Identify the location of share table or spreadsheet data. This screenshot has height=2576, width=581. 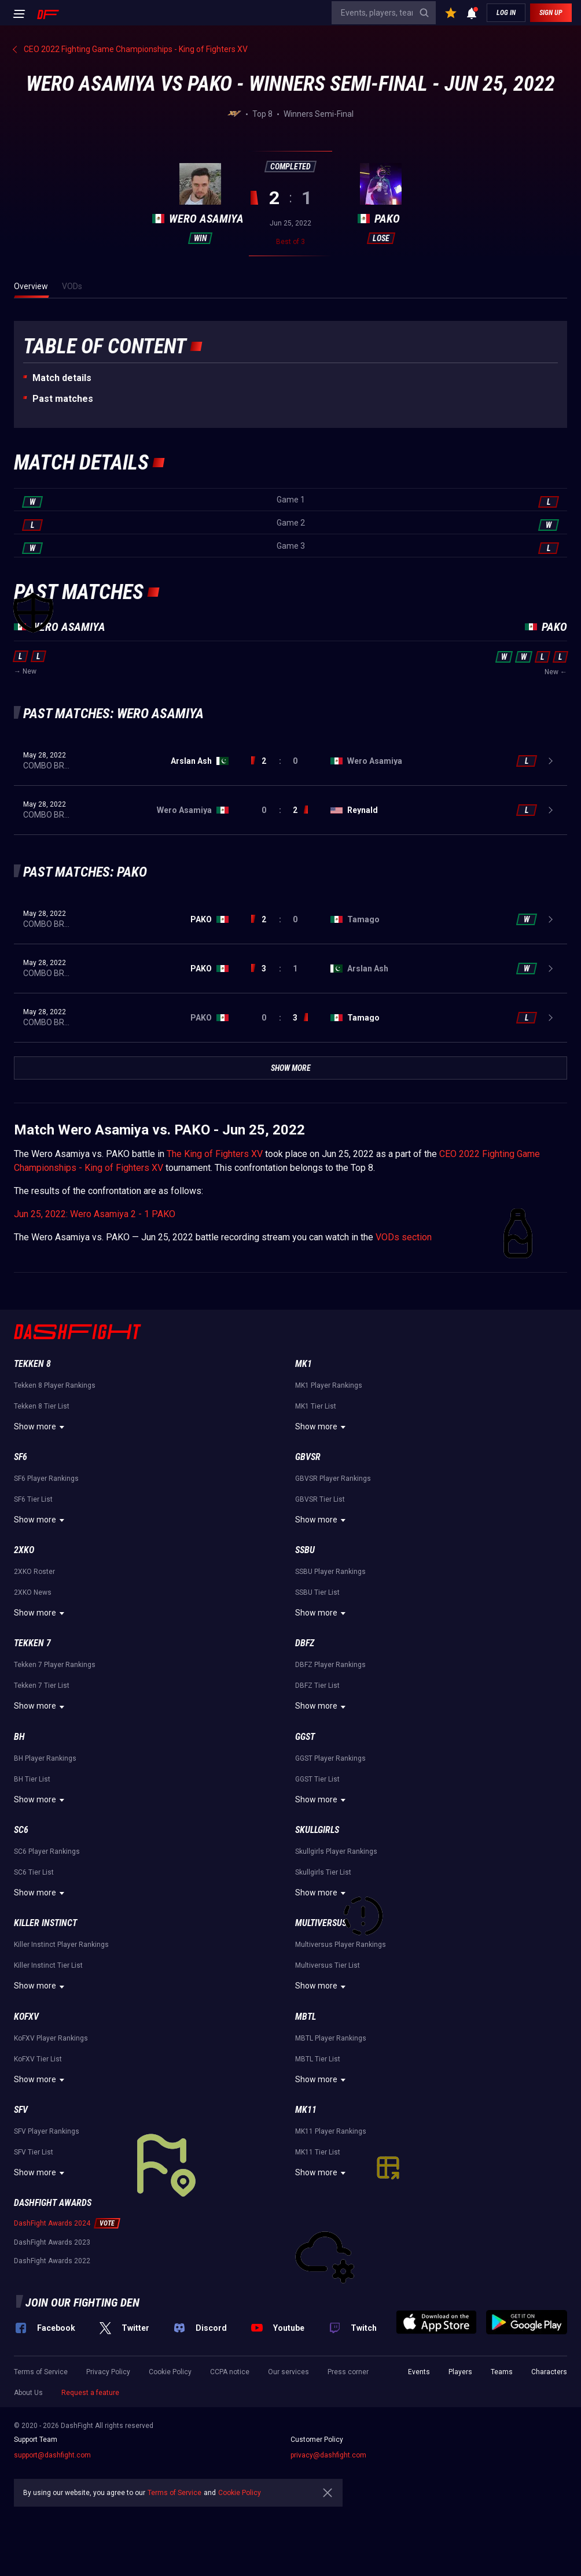
(388, 2167).